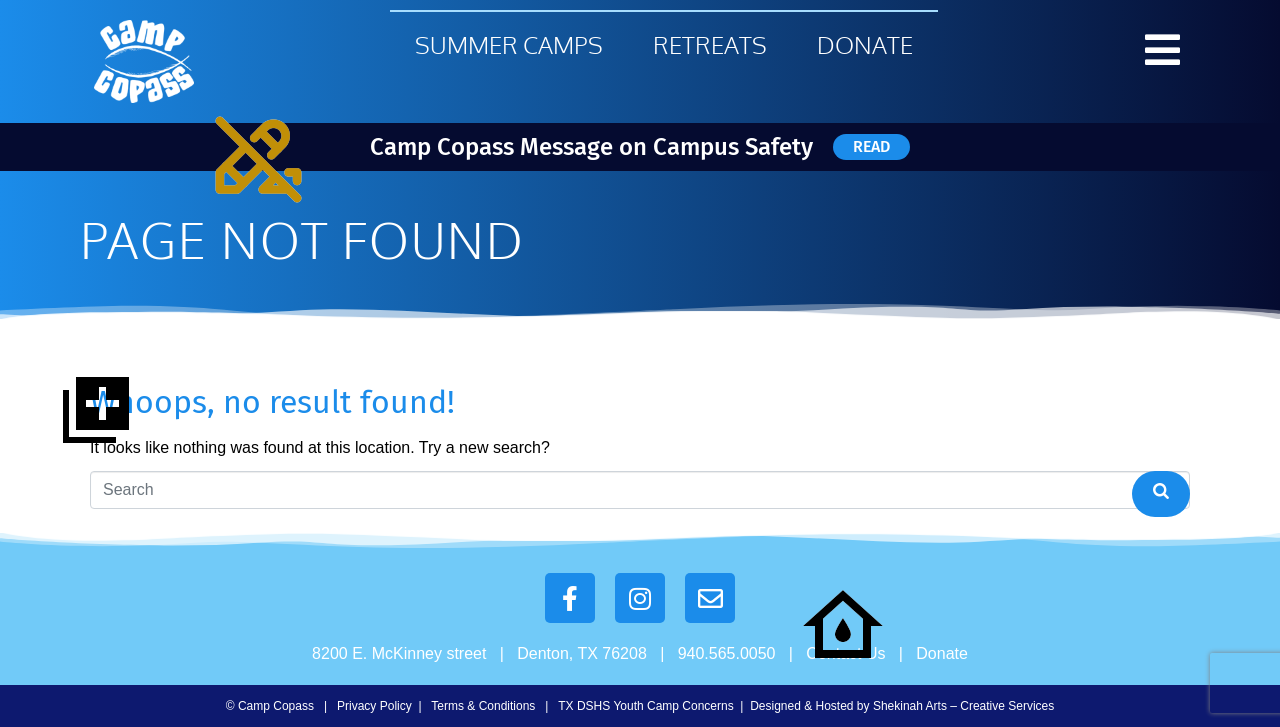 This screenshot has width=1280, height=727. Describe the element at coordinates (258, 159) in the screenshot. I see `disable text highlighting mode` at that location.